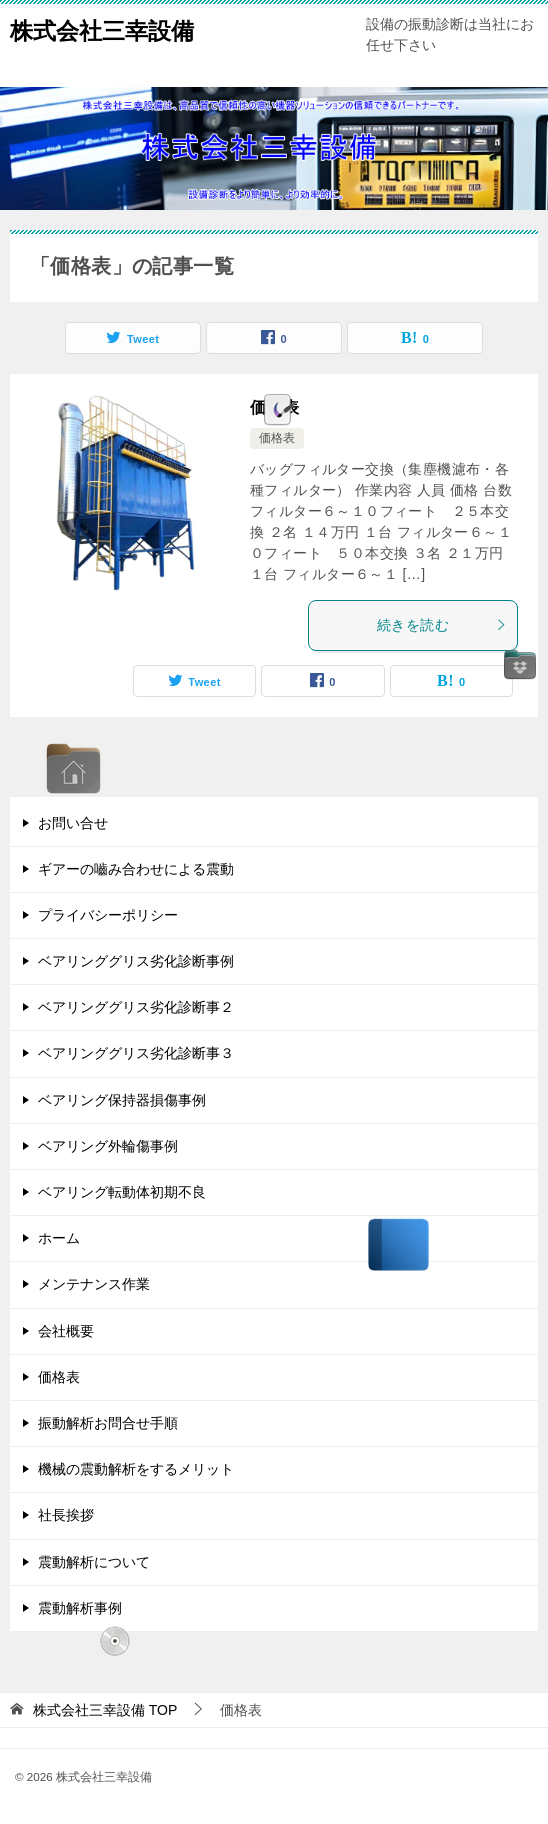  Describe the element at coordinates (398, 1242) in the screenshot. I see `access the desktop folder` at that location.